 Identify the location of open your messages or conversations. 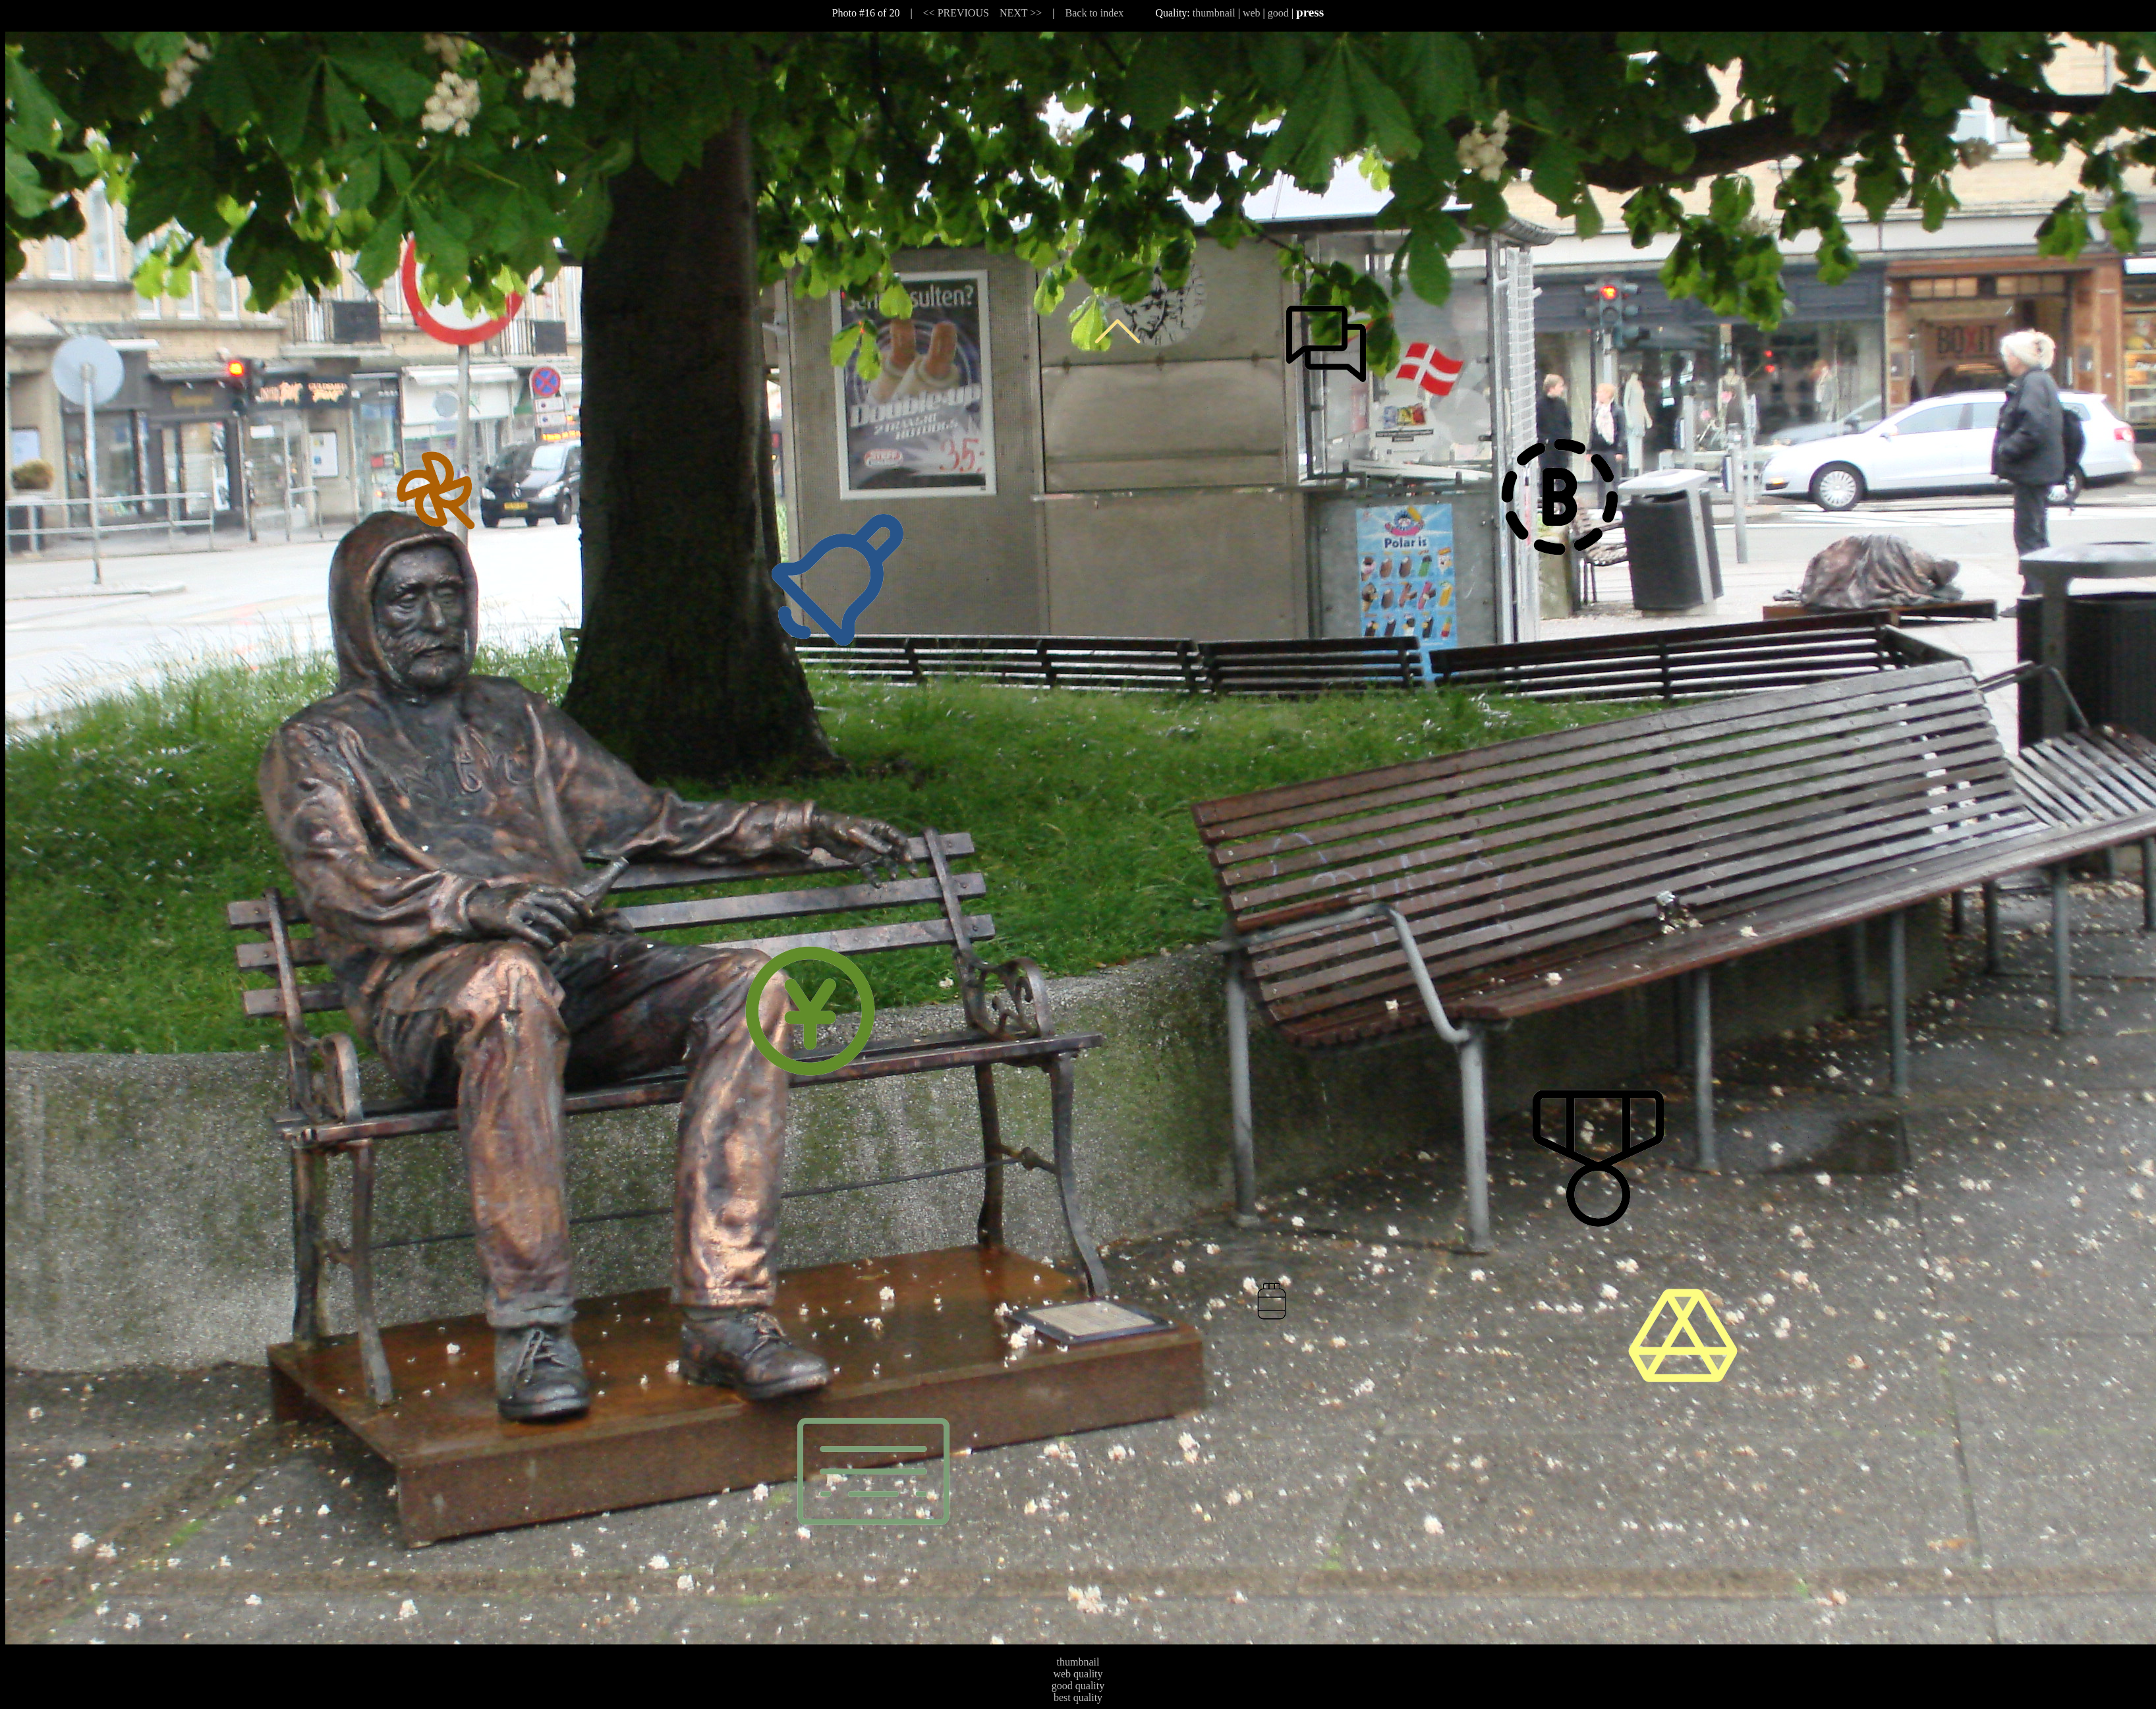
(1326, 342).